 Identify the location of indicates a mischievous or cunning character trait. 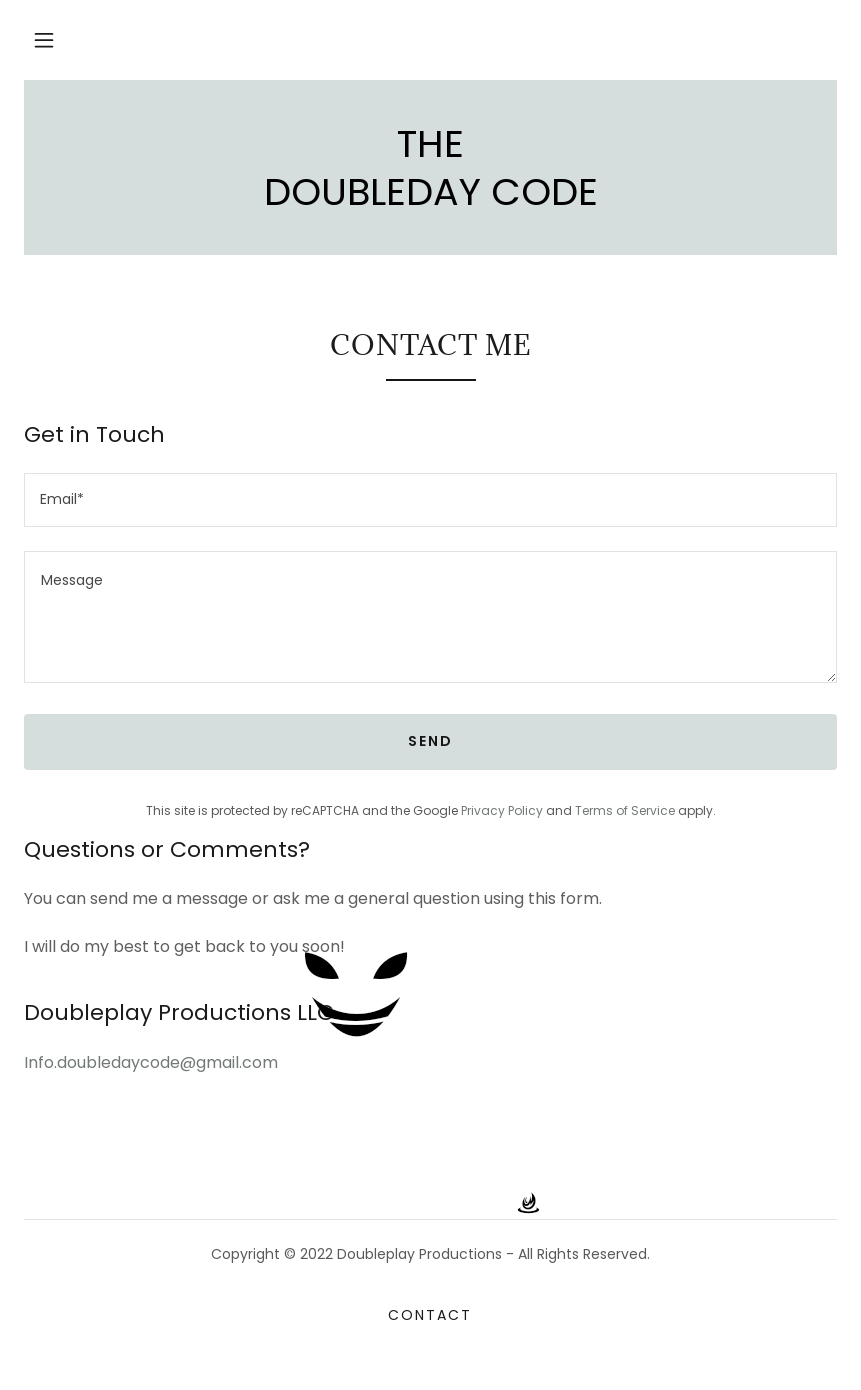
(355, 991).